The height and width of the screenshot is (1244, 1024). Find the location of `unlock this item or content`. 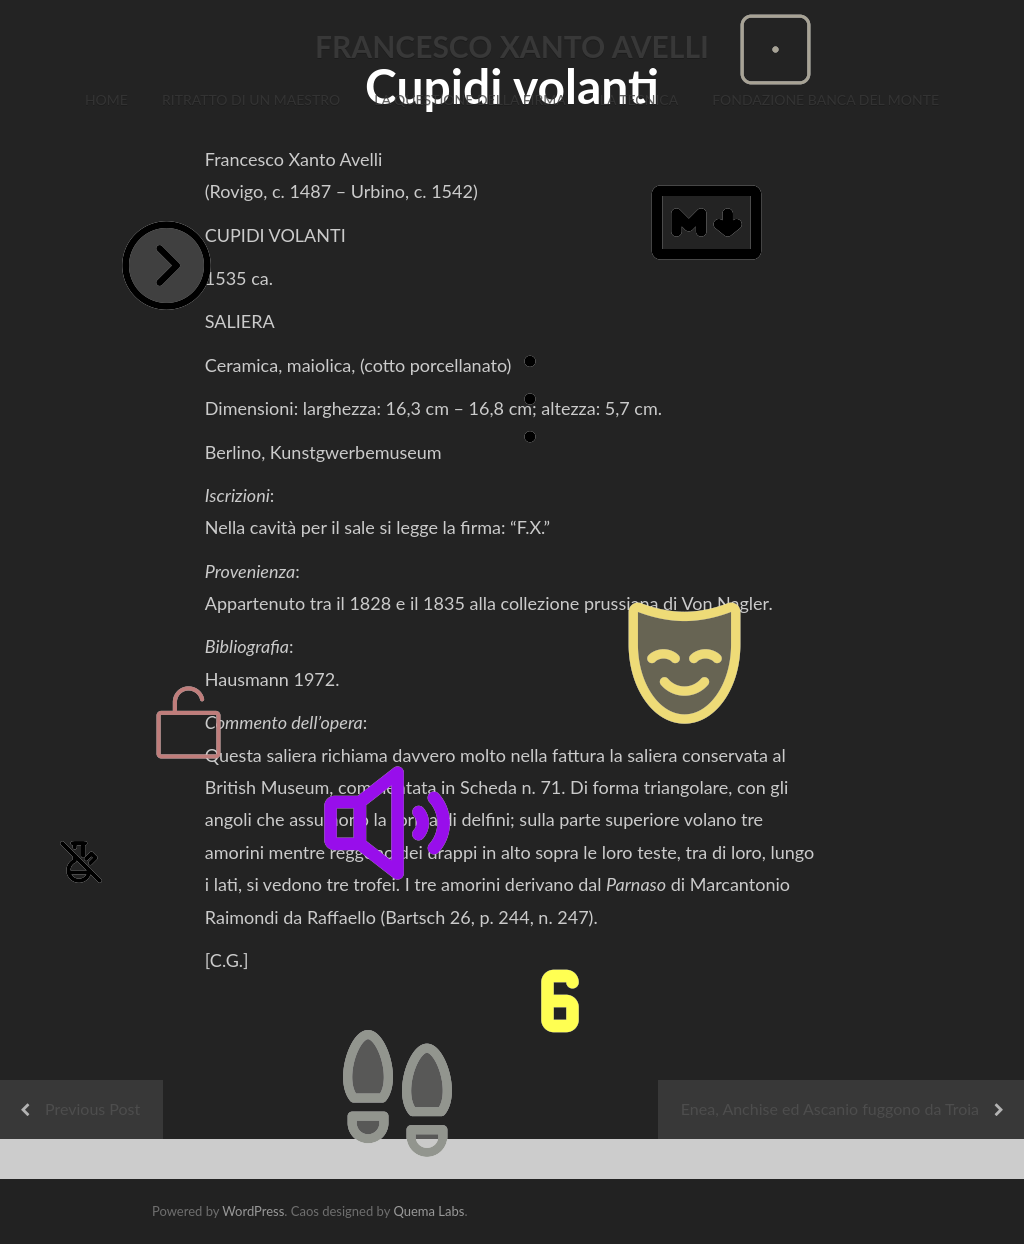

unlock this item or content is located at coordinates (188, 726).